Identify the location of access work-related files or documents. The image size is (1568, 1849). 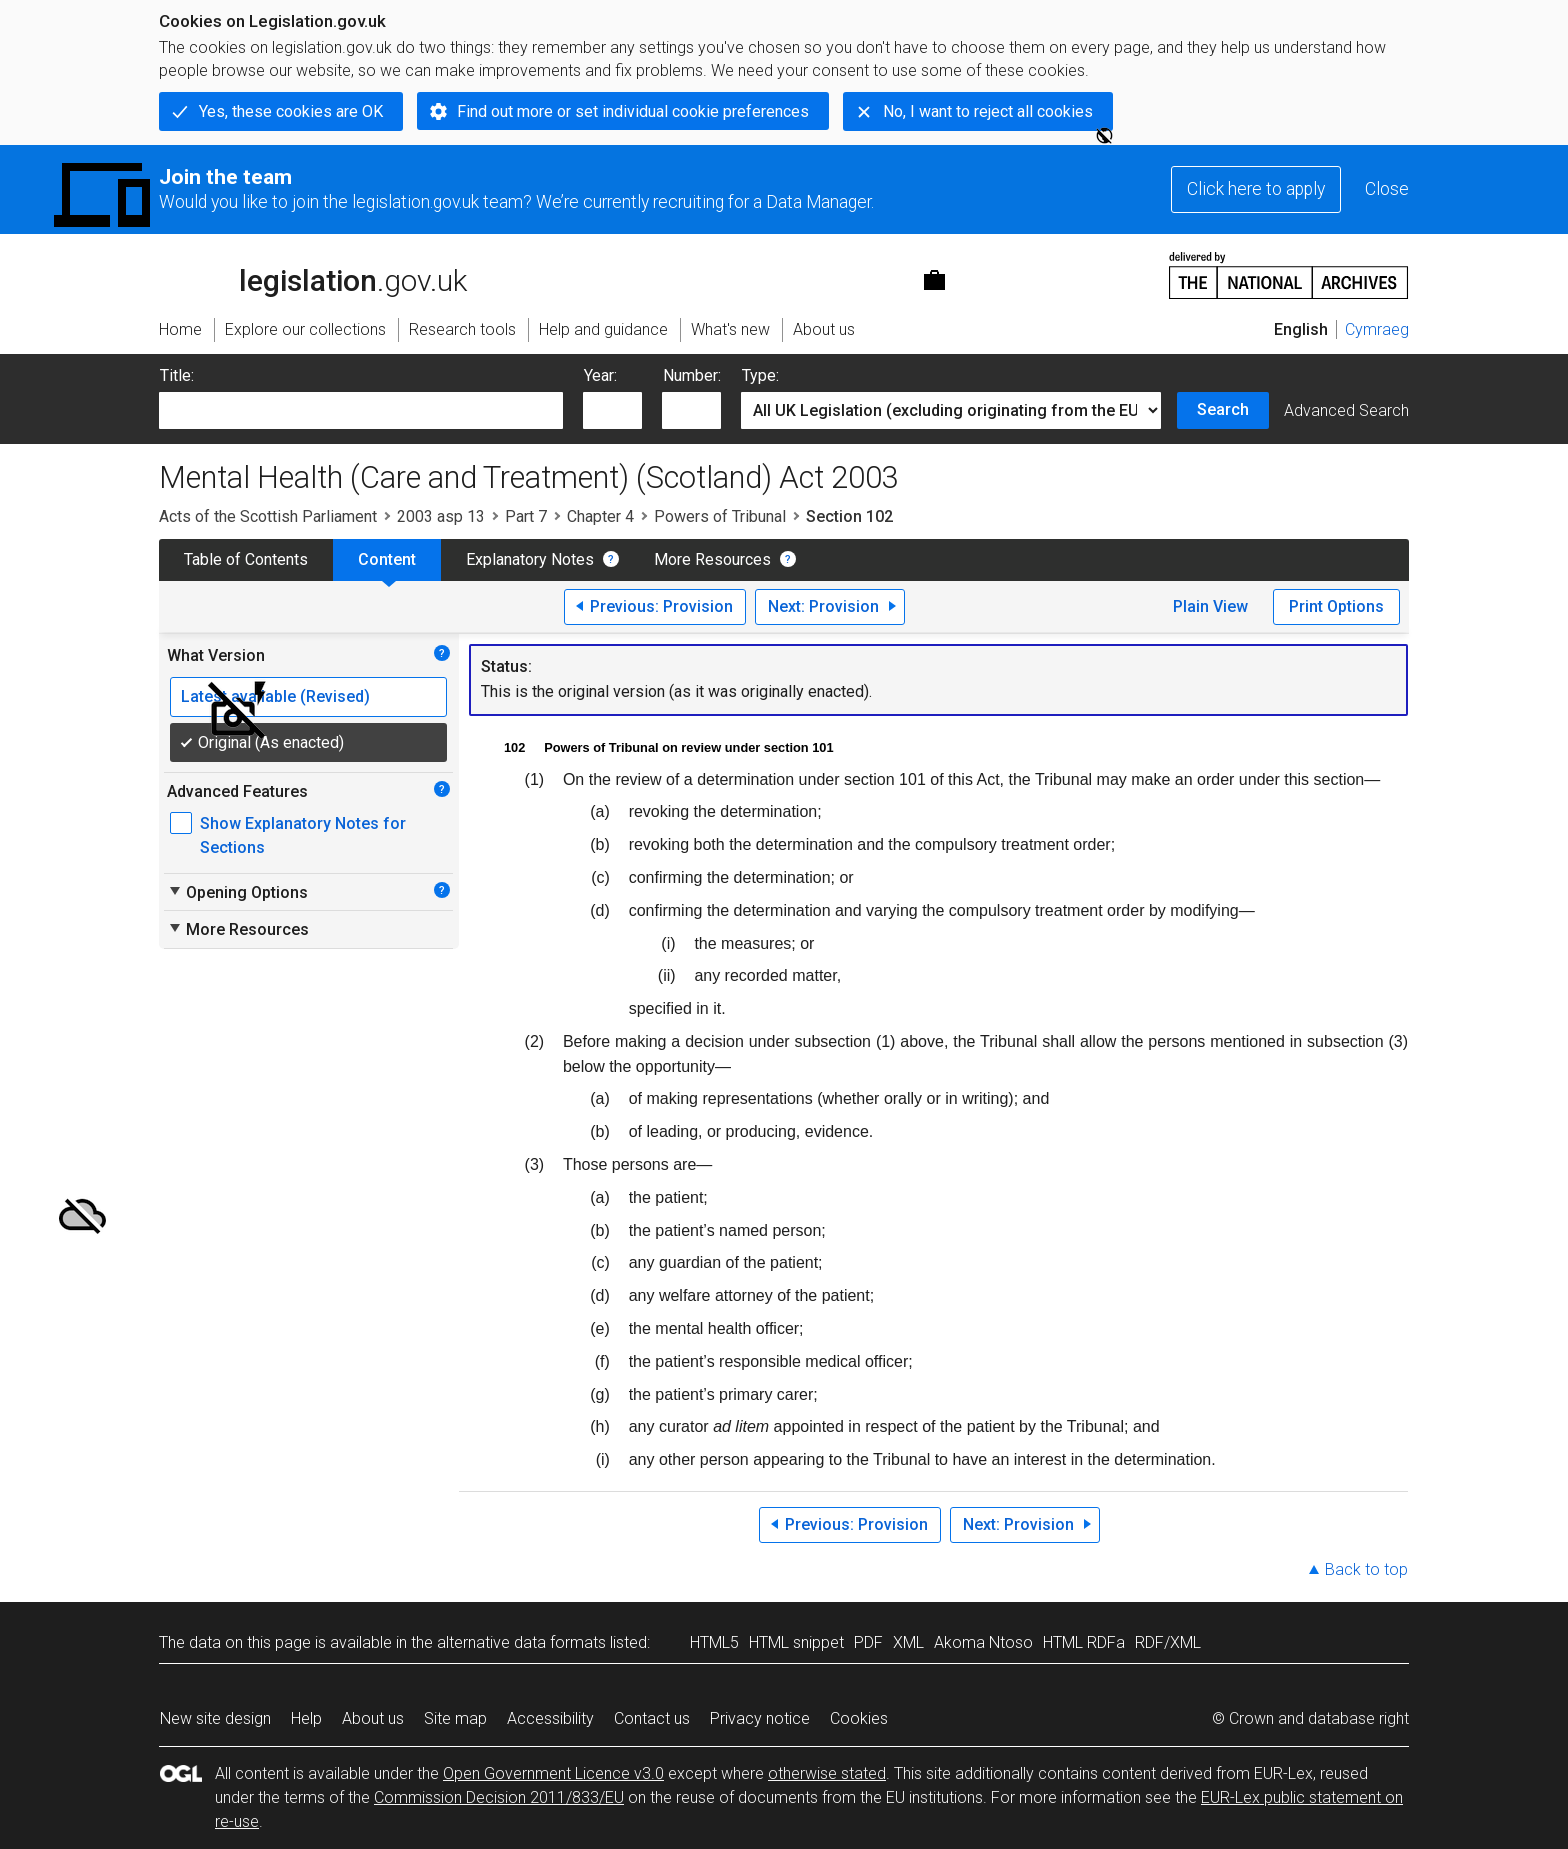
(934, 280).